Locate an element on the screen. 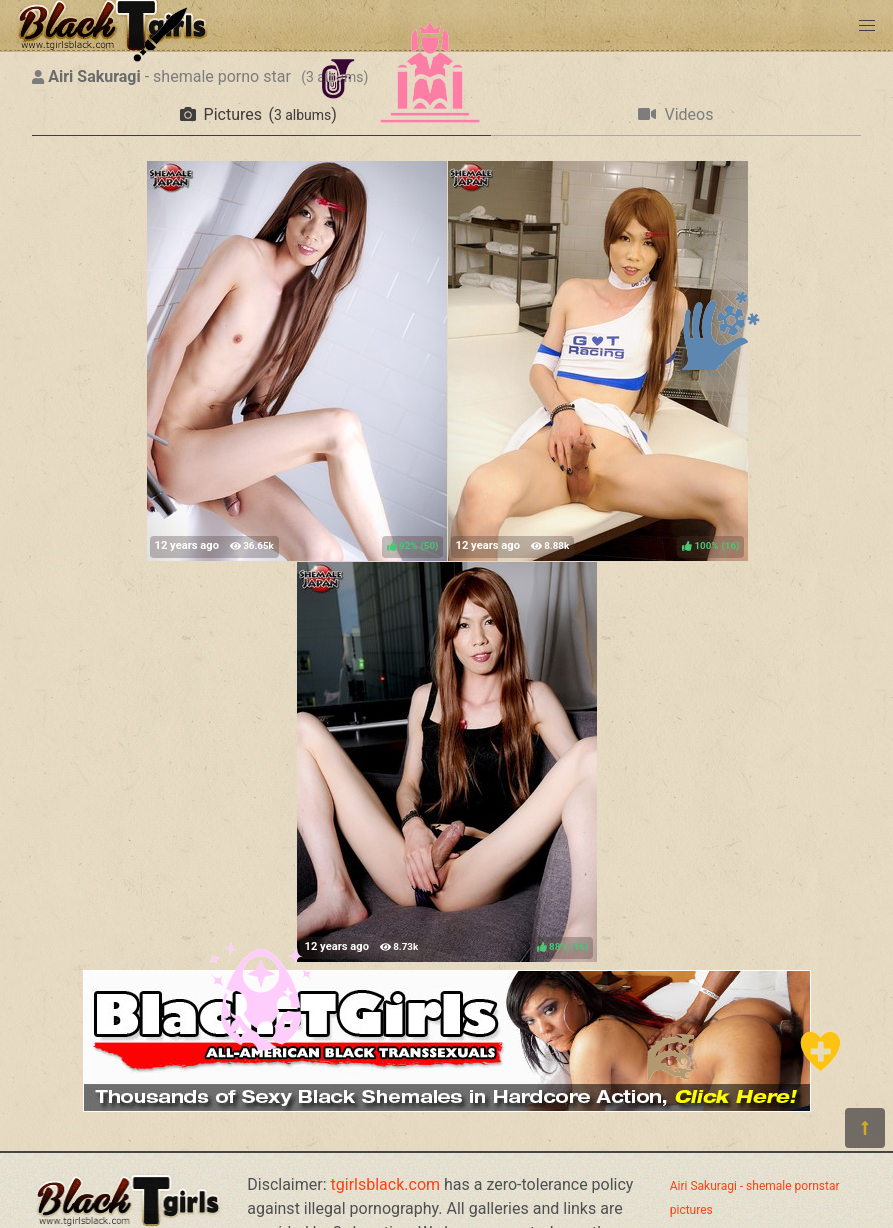 This screenshot has width=893, height=1228. a cosmic or celestial themed collectible item is located at coordinates (261, 996).